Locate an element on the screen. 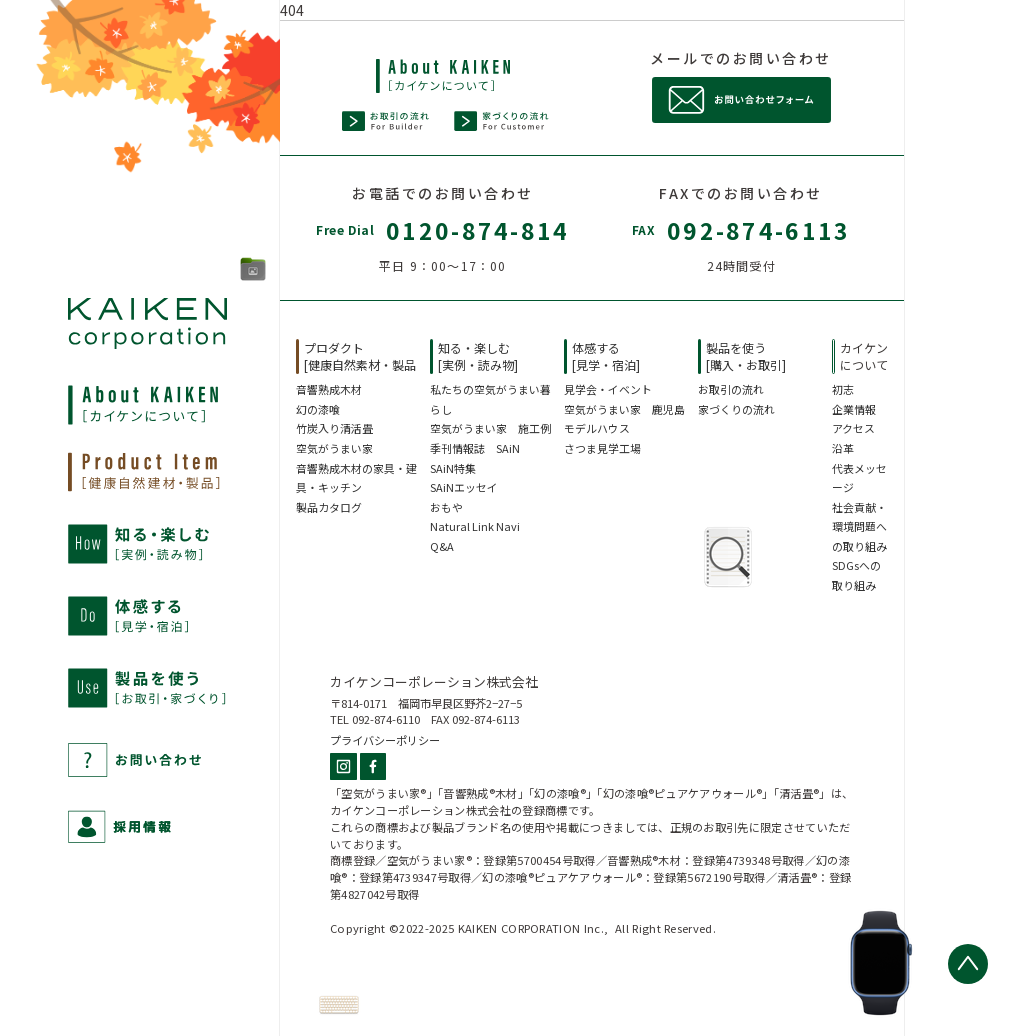  open gnome logs application is located at coordinates (728, 557).